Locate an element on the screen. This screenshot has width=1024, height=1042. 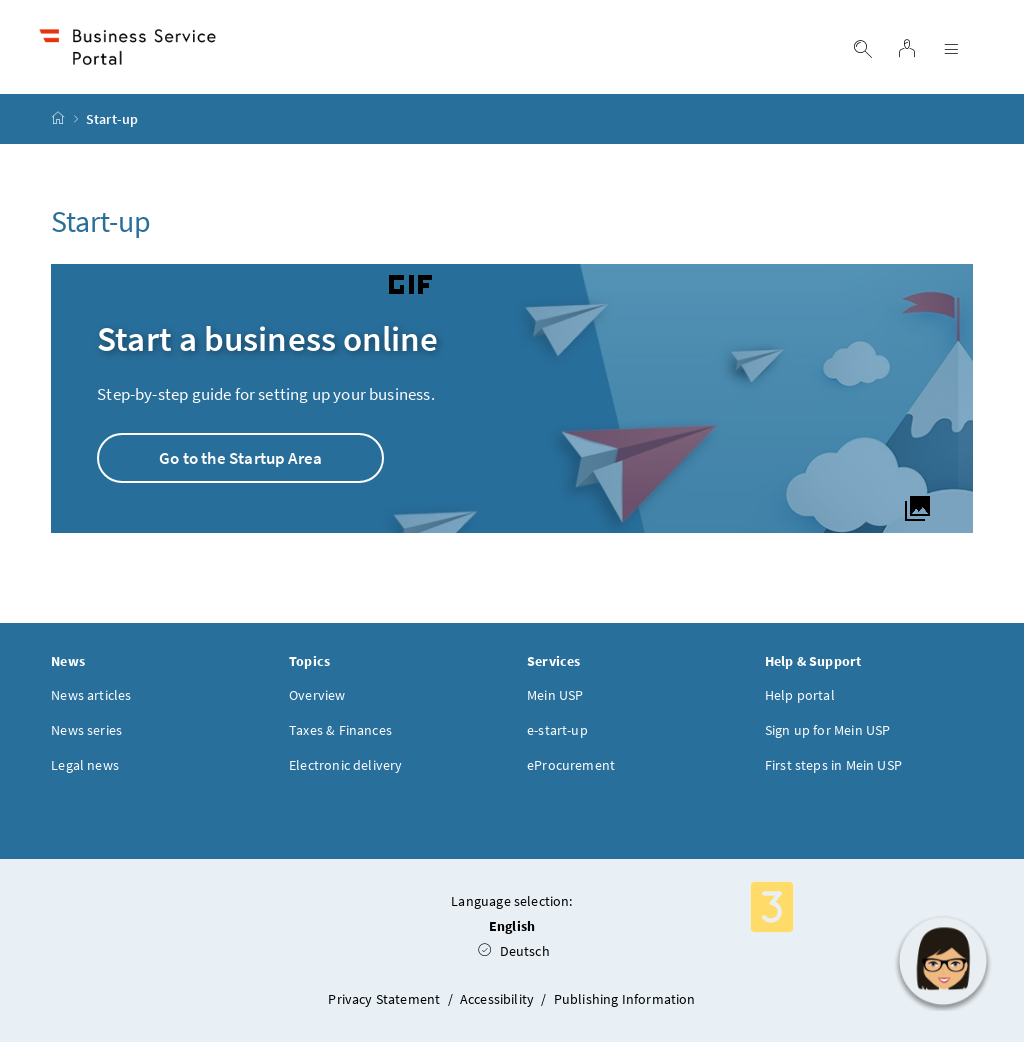
indicates step three in a multi-step process is located at coordinates (772, 907).